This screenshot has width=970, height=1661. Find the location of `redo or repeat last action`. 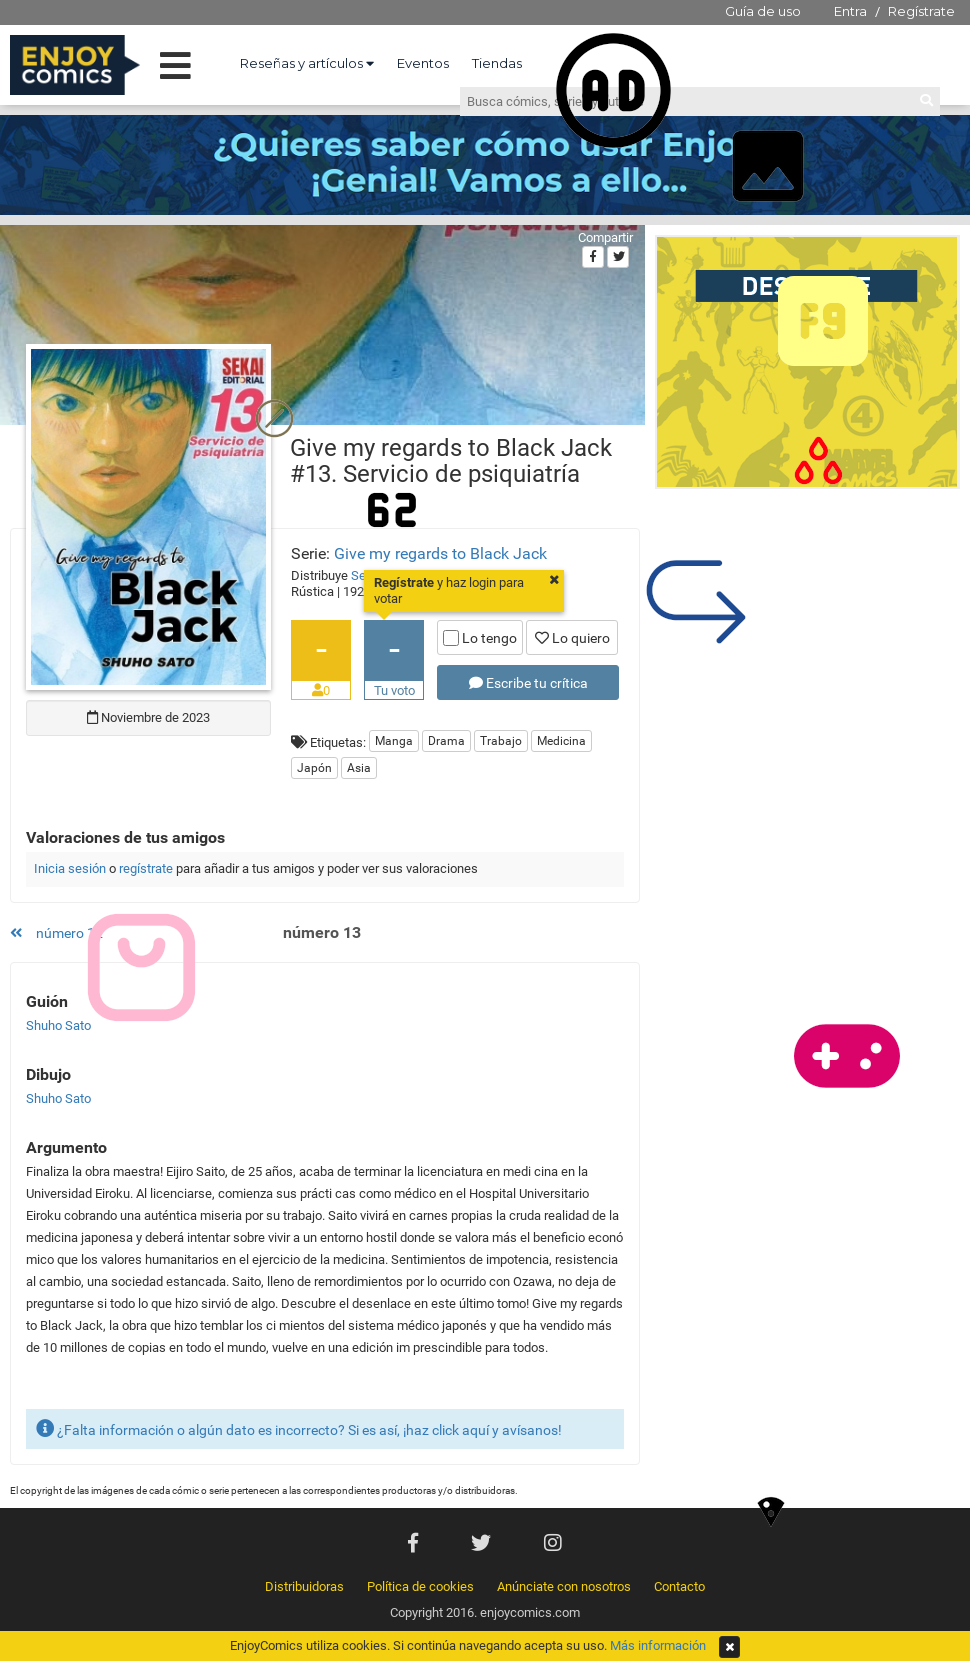

redo or repeat last action is located at coordinates (696, 598).